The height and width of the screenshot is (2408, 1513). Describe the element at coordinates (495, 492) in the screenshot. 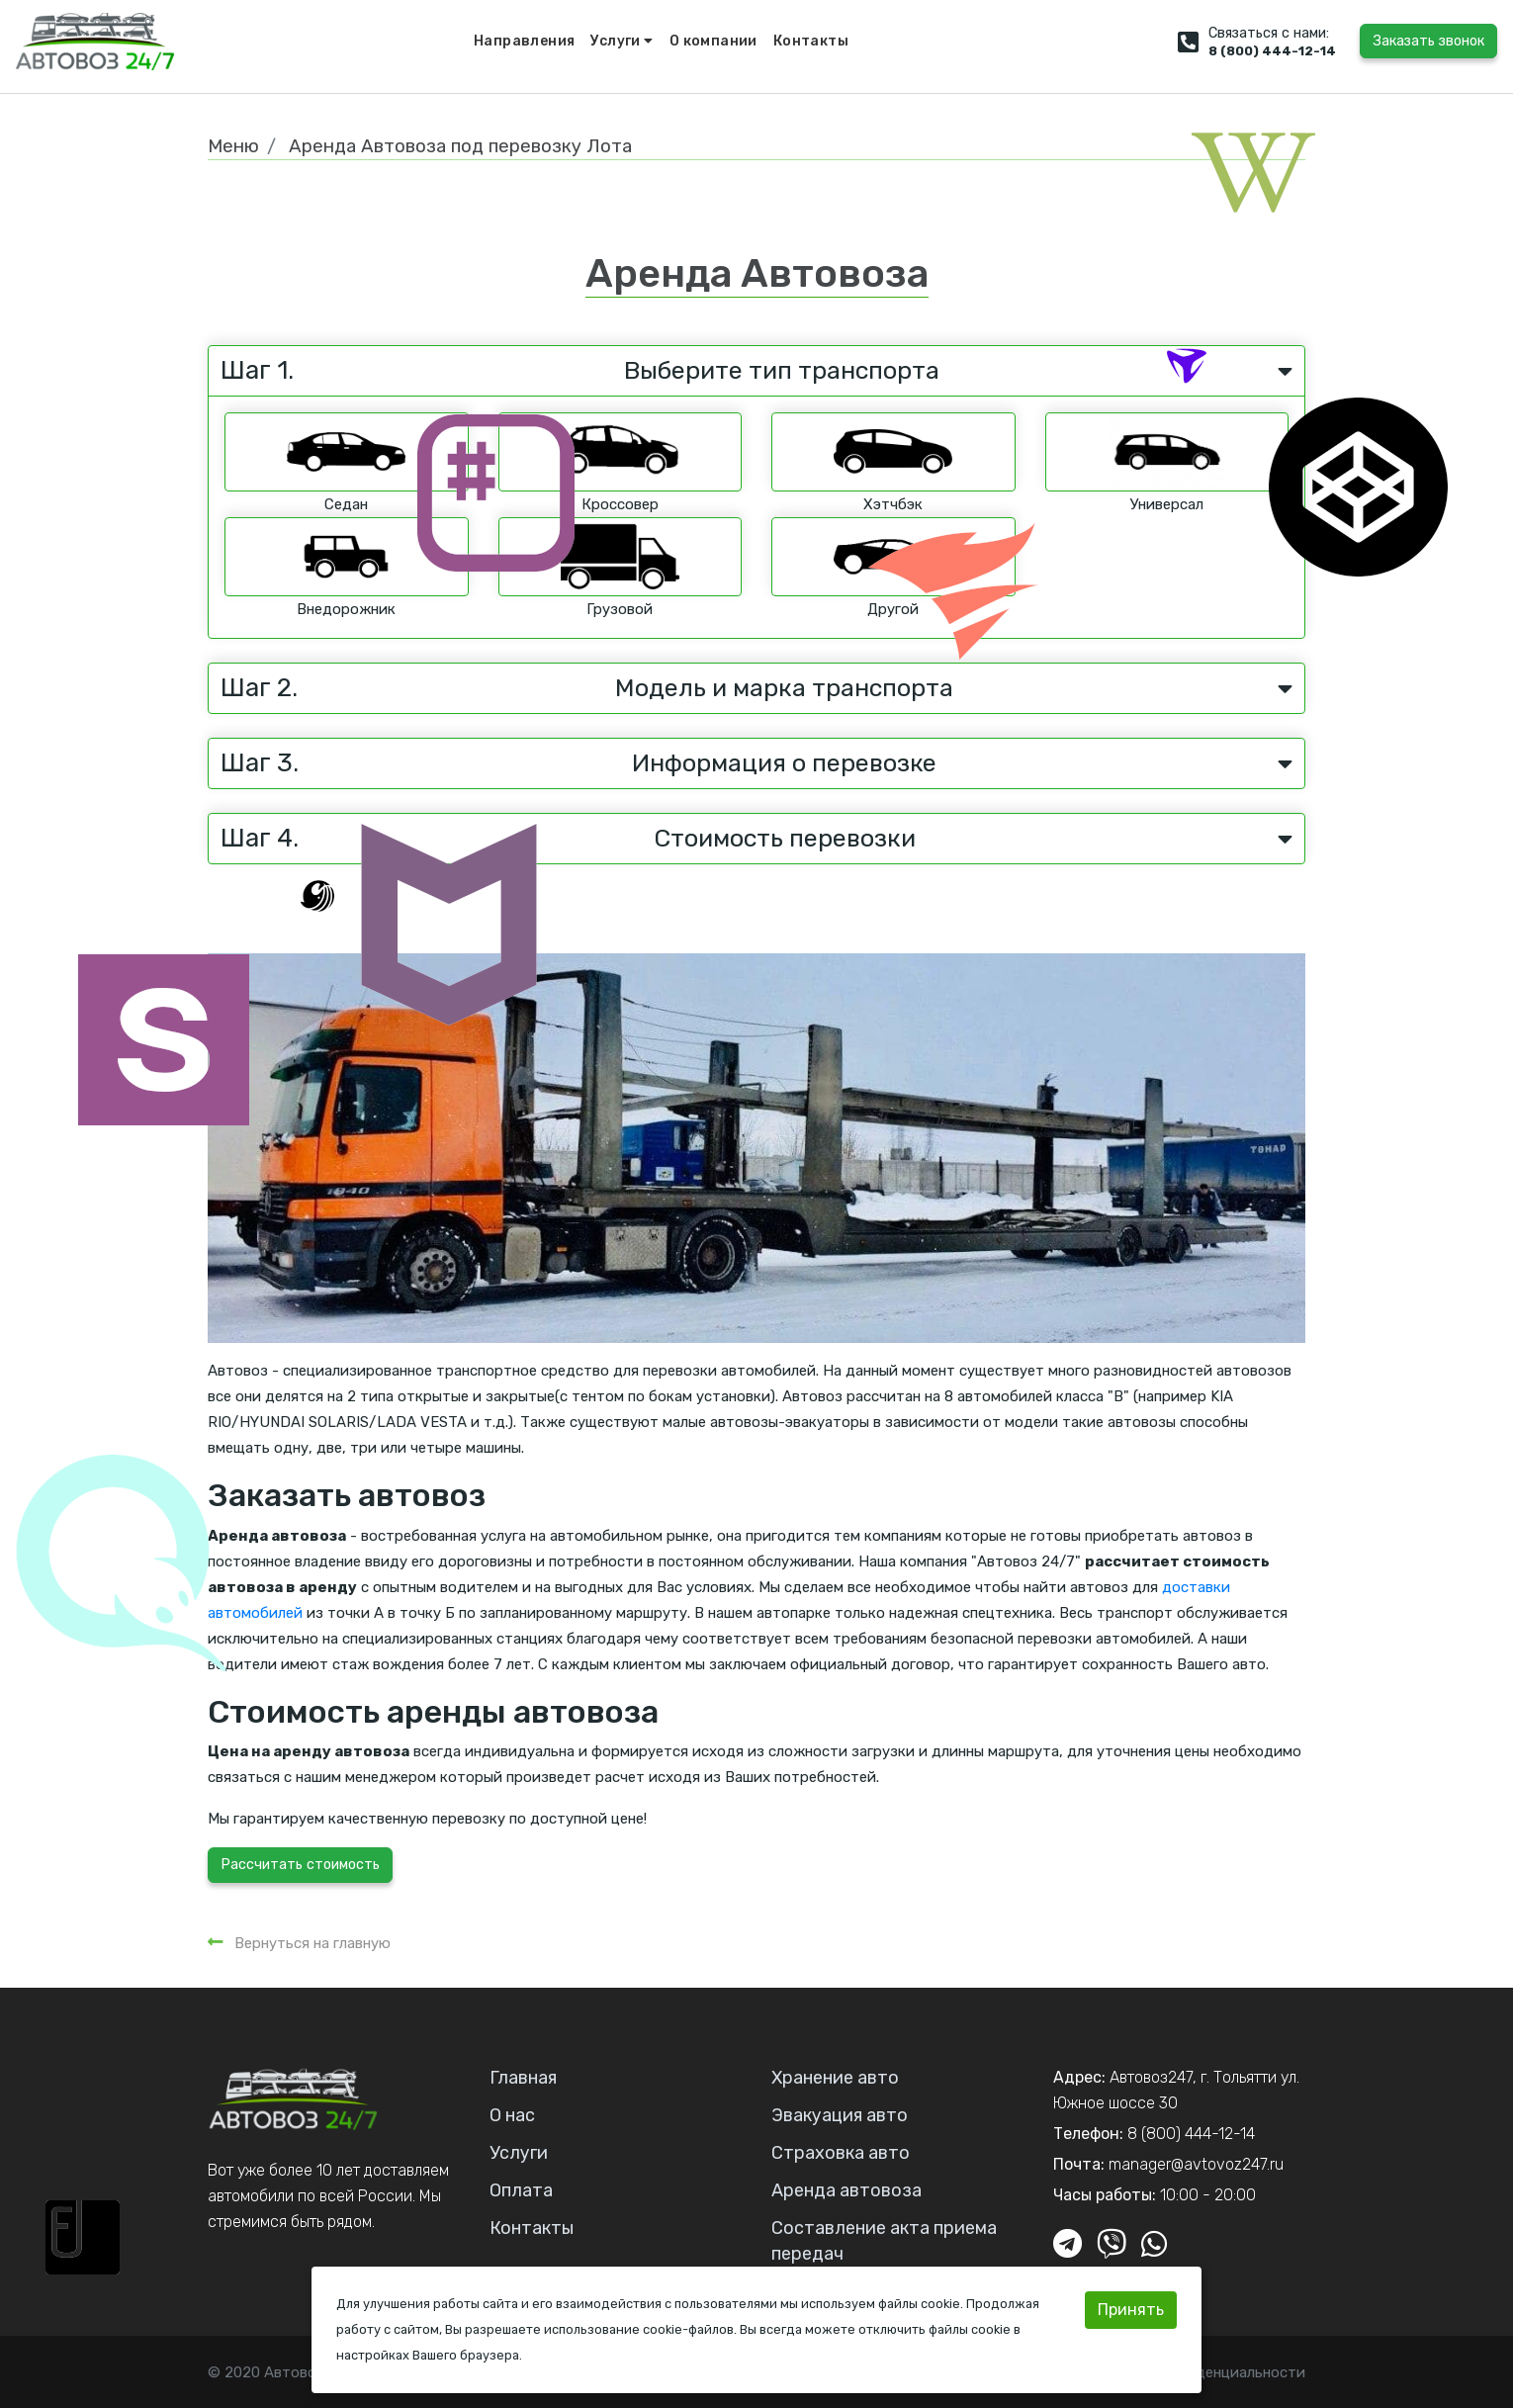

I see `open stackedit markdown editor` at that location.